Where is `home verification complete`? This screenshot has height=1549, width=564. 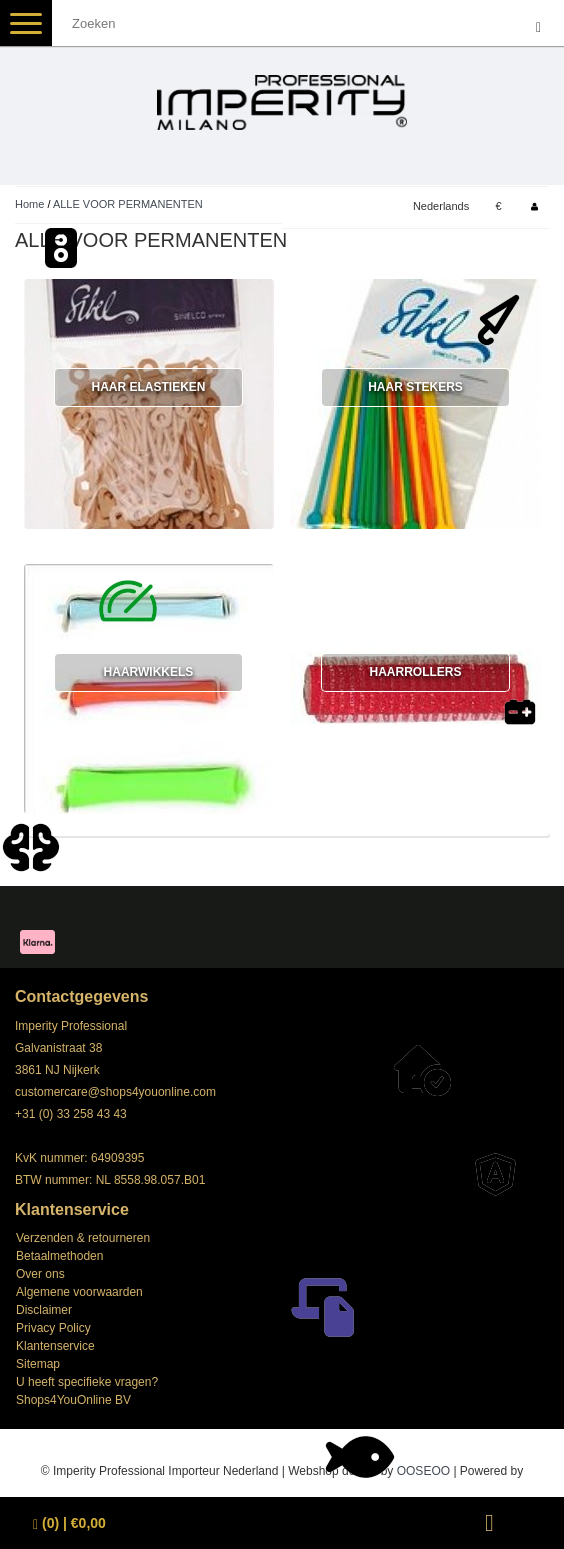
home verification complete is located at coordinates (421, 1069).